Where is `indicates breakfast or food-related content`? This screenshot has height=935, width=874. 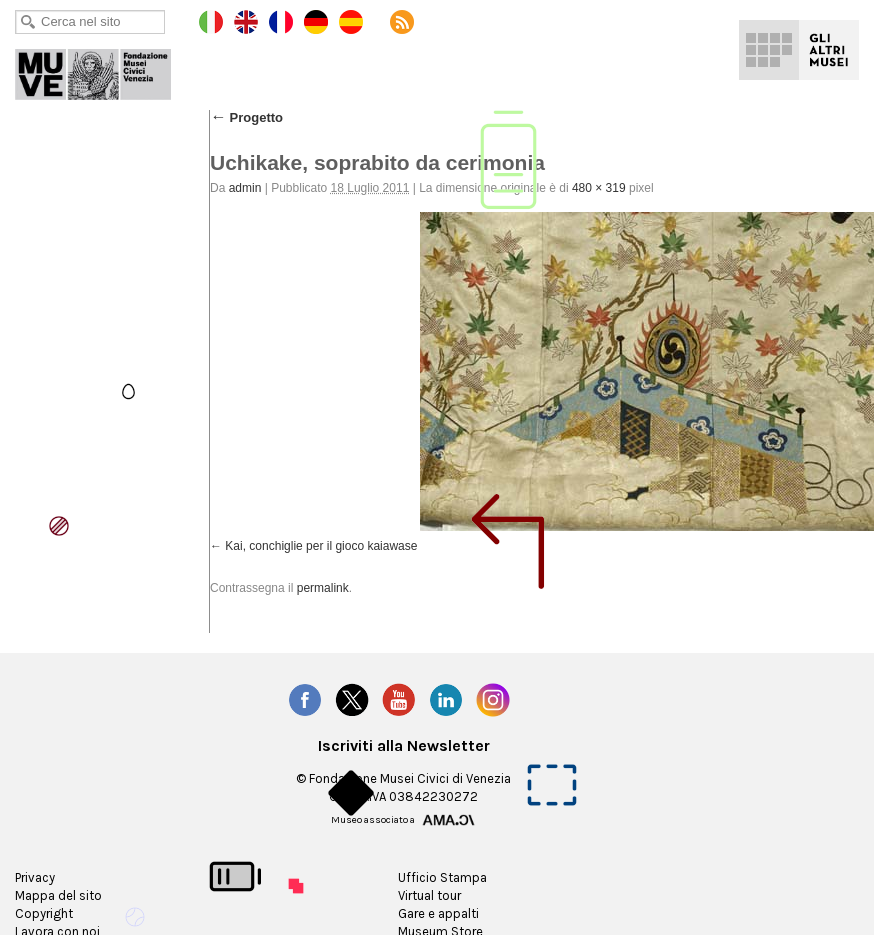 indicates breakfast or food-related content is located at coordinates (128, 391).